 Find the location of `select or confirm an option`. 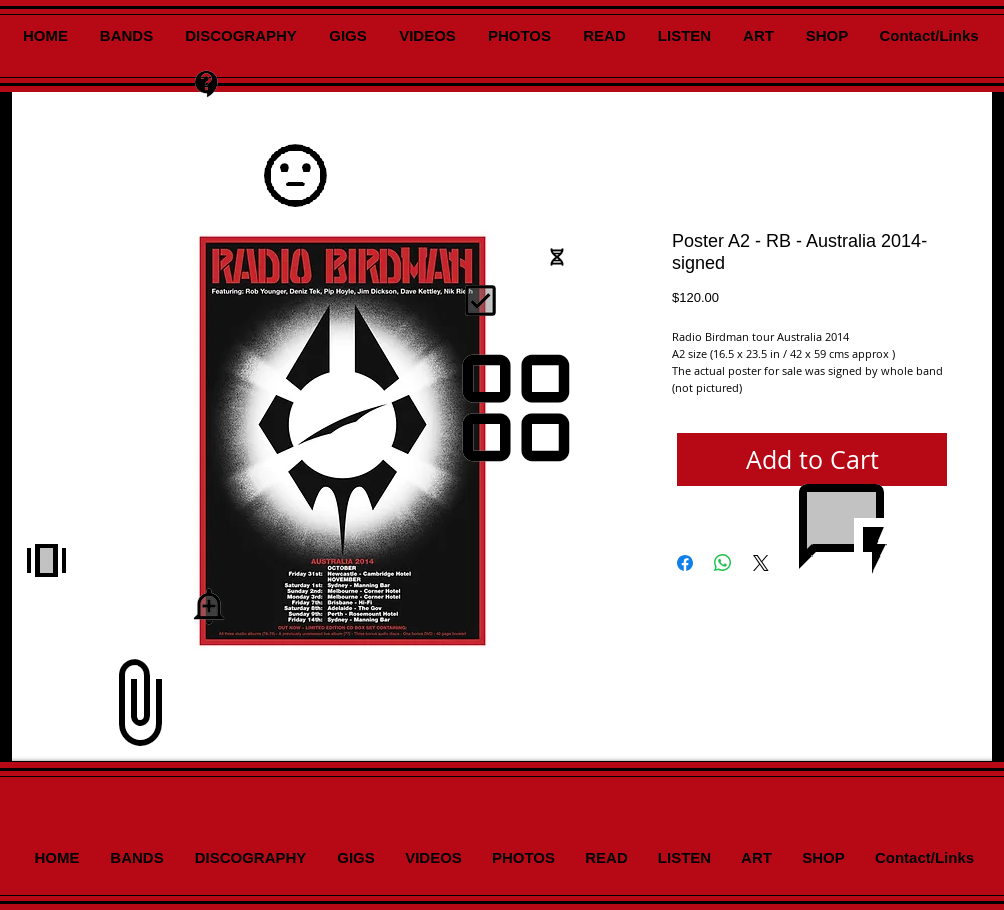

select or confirm an option is located at coordinates (480, 300).